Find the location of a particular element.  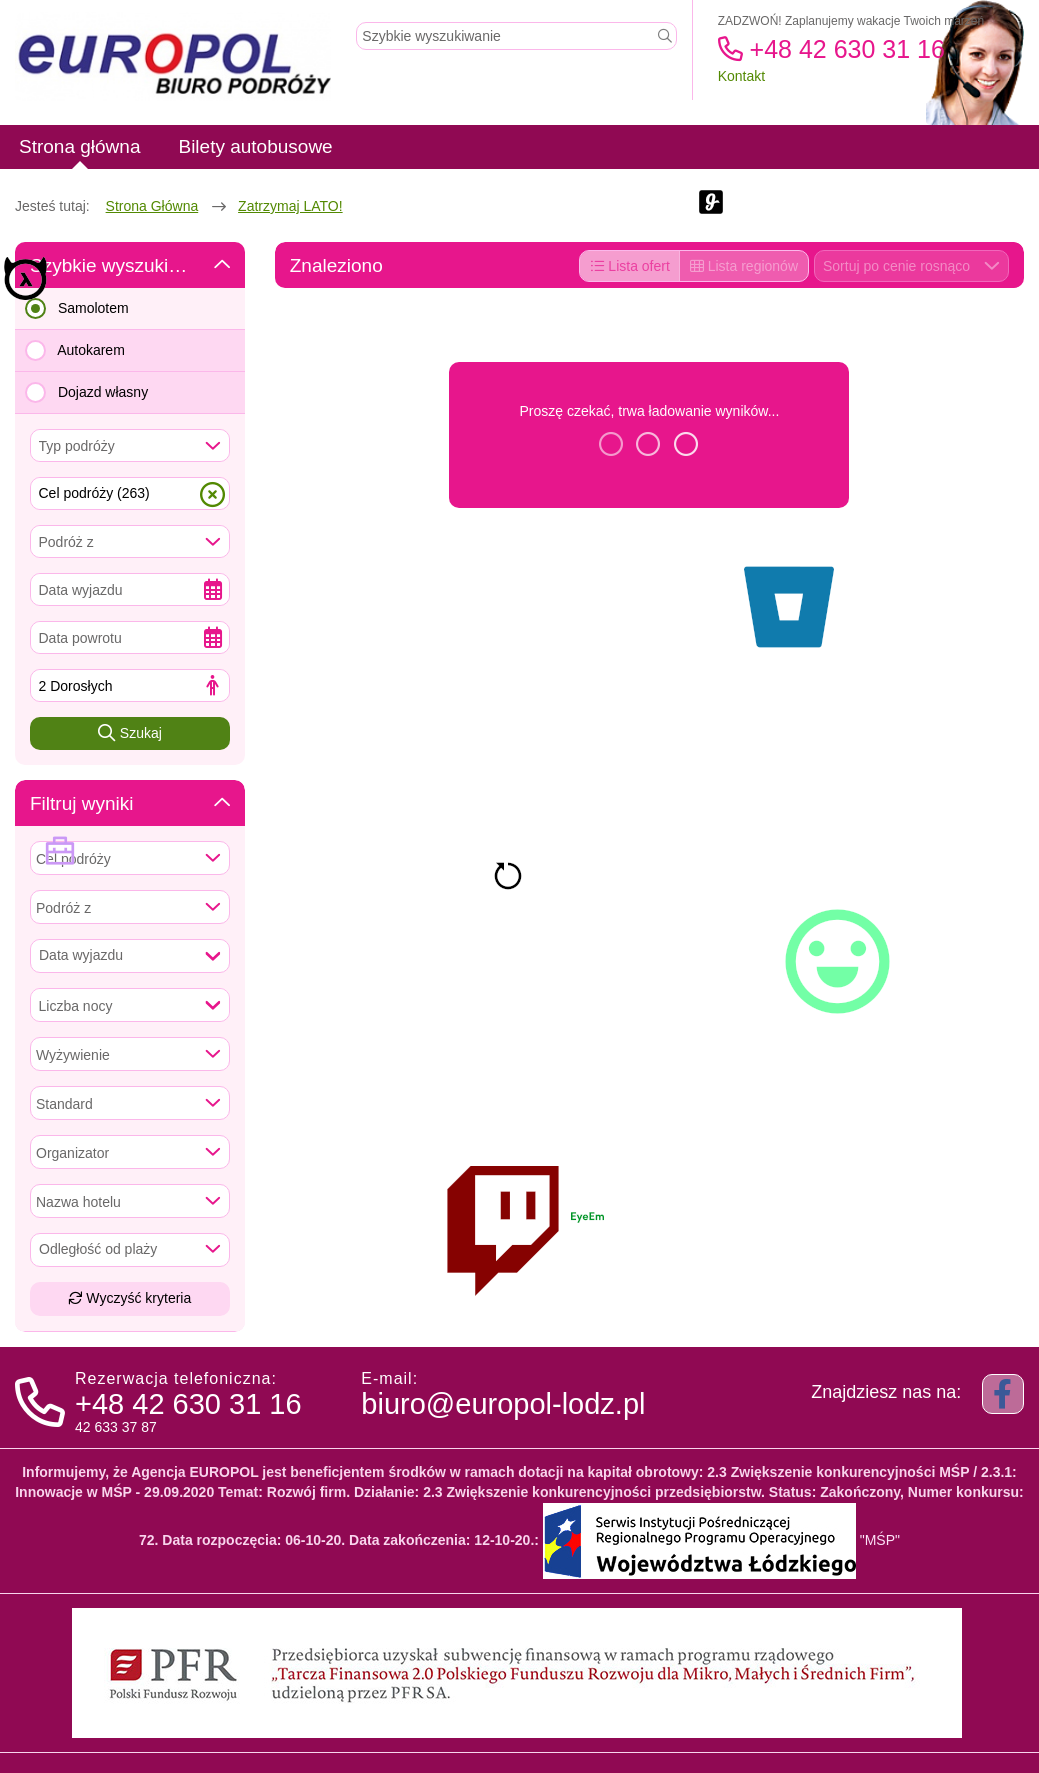

open the Twitch app is located at coordinates (503, 1231).